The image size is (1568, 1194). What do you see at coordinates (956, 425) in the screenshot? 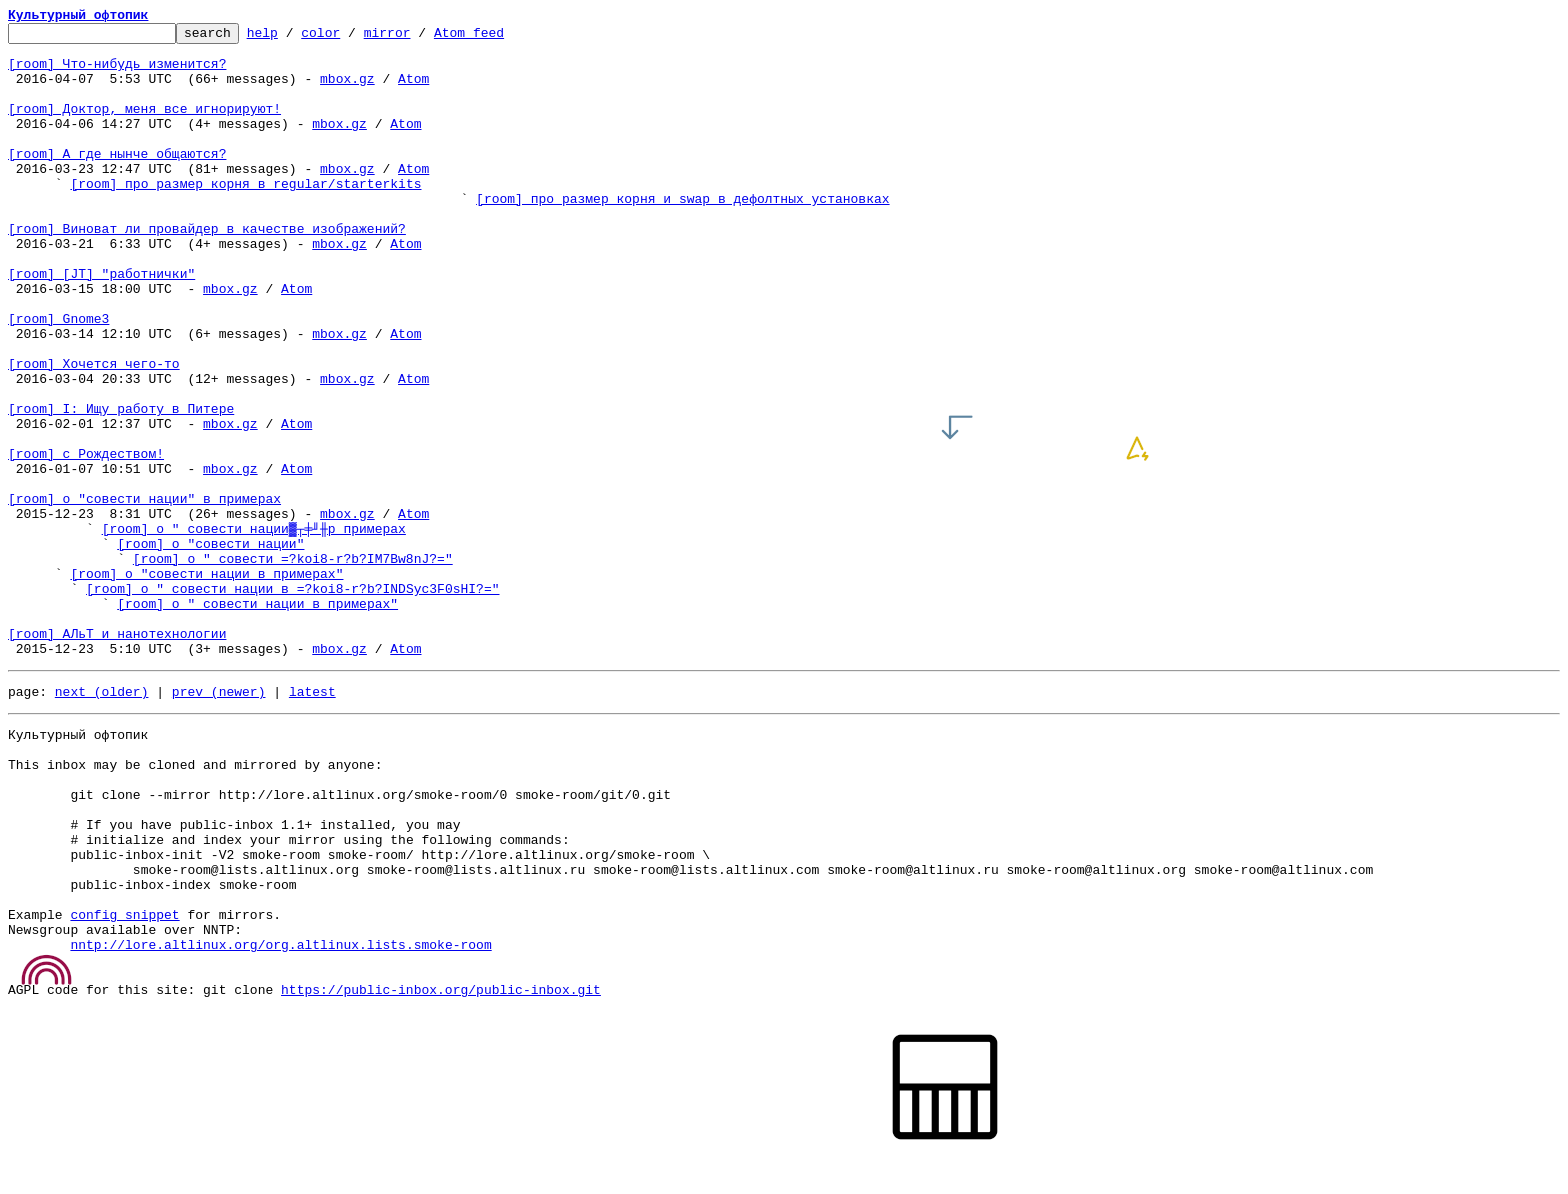
I see `navigate back and down in a menu hierarchy` at bounding box center [956, 425].